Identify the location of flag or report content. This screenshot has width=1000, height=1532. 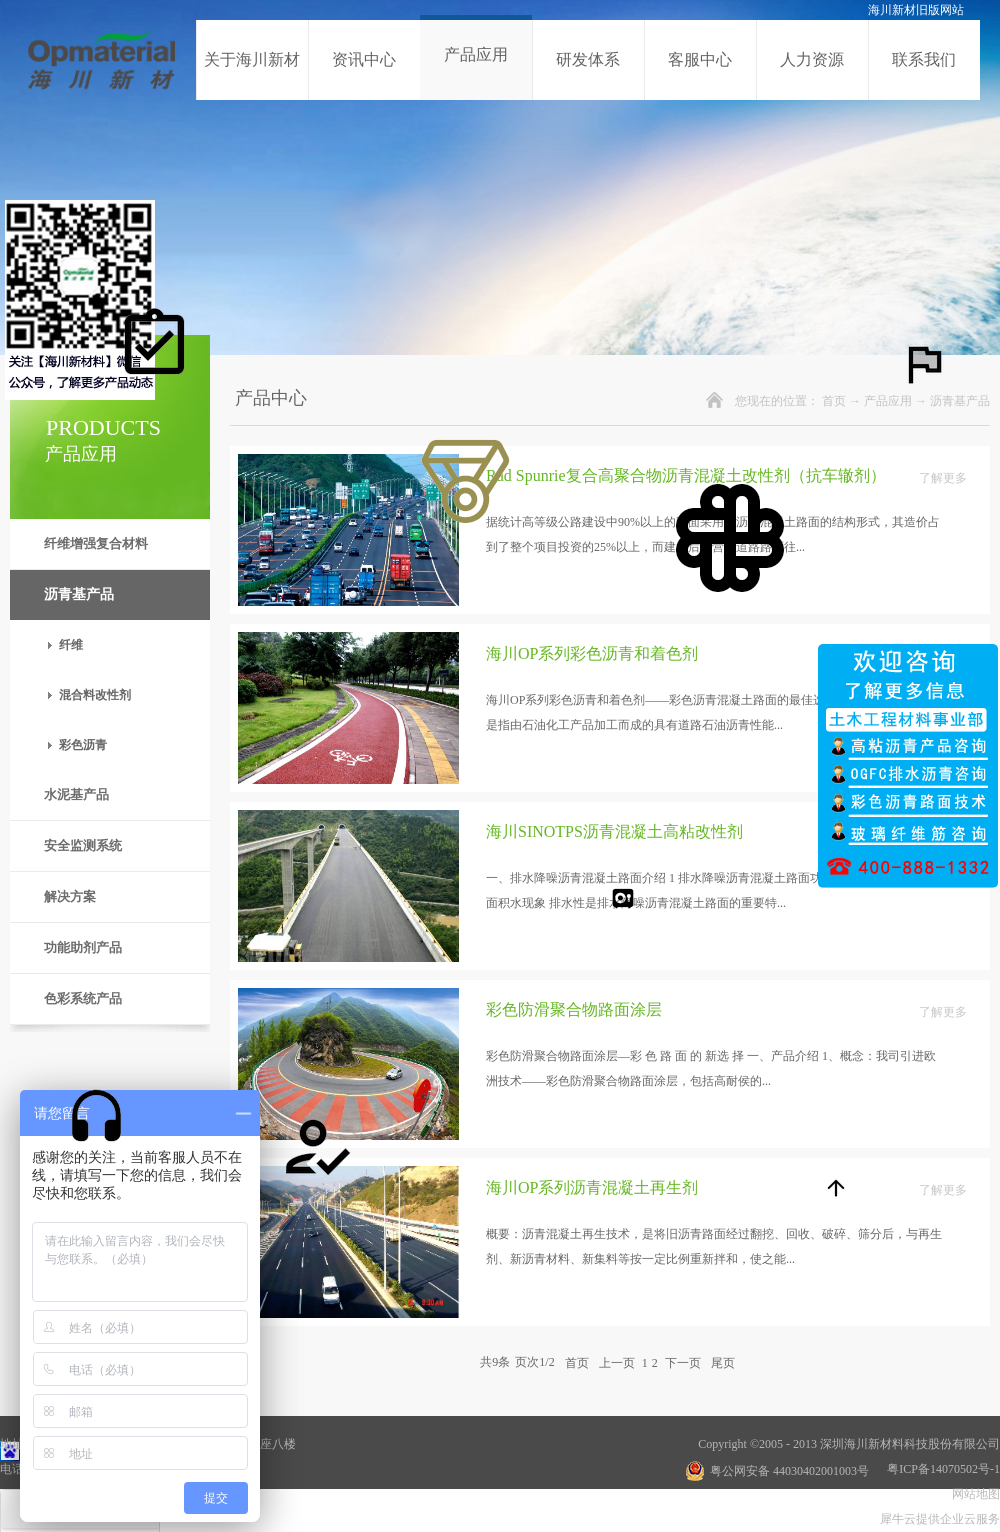
(924, 364).